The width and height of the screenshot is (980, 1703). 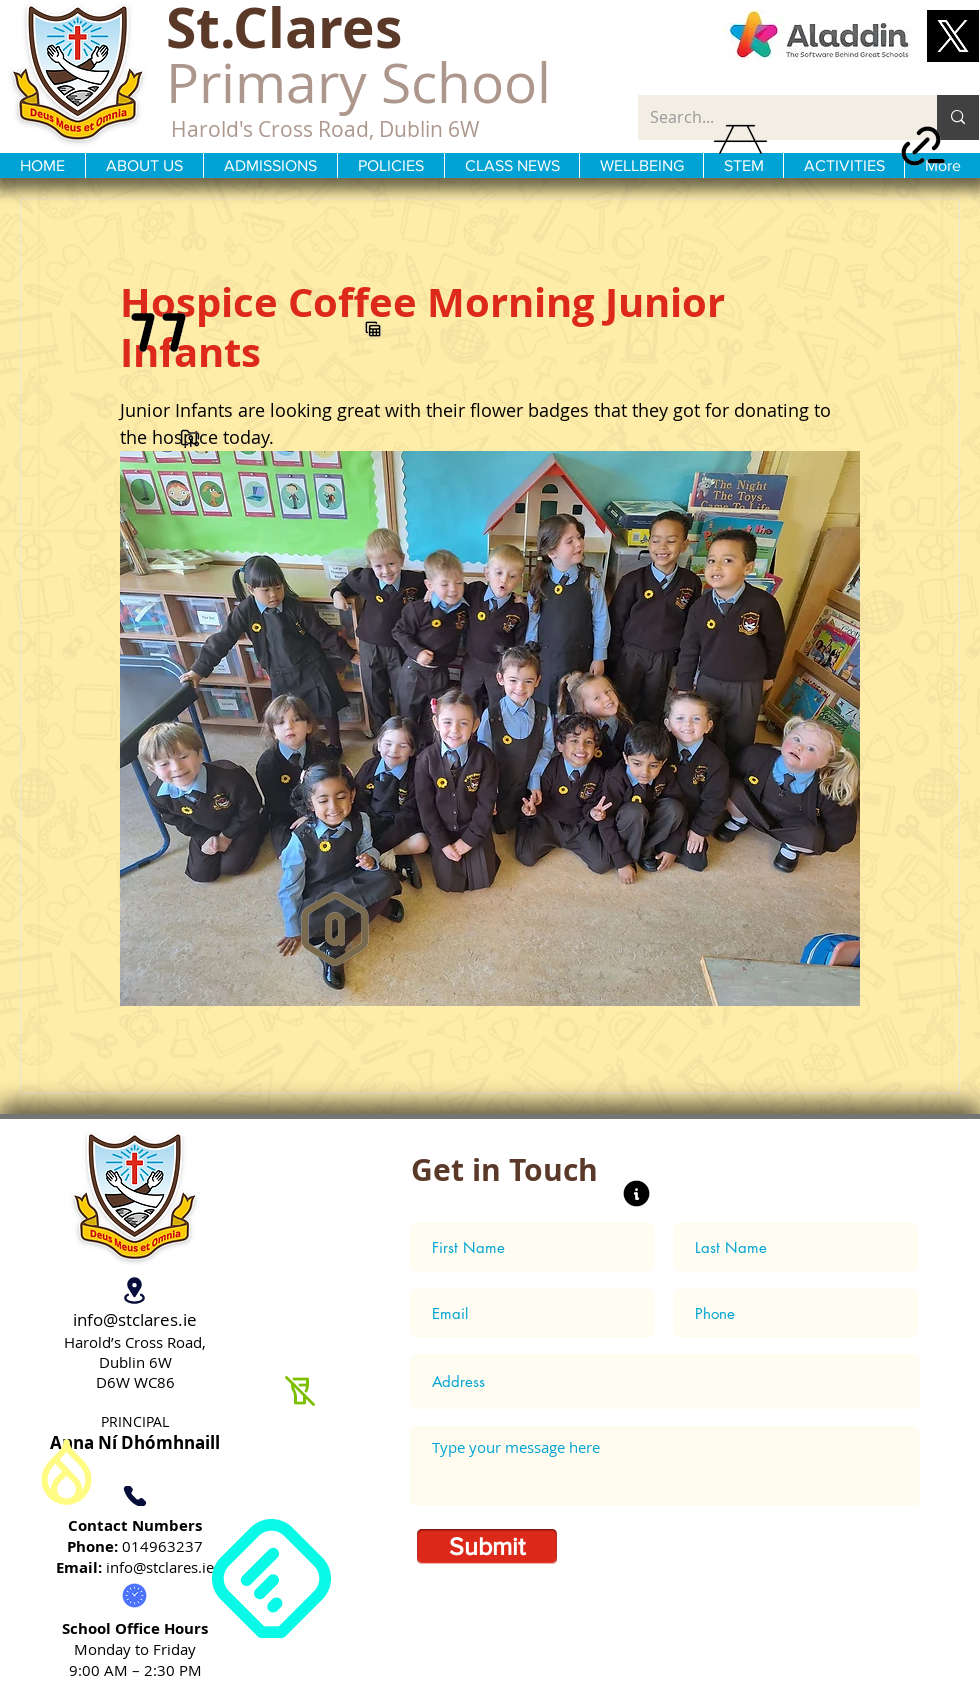 I want to click on drupal content management system logo, so click(x=66, y=1473).